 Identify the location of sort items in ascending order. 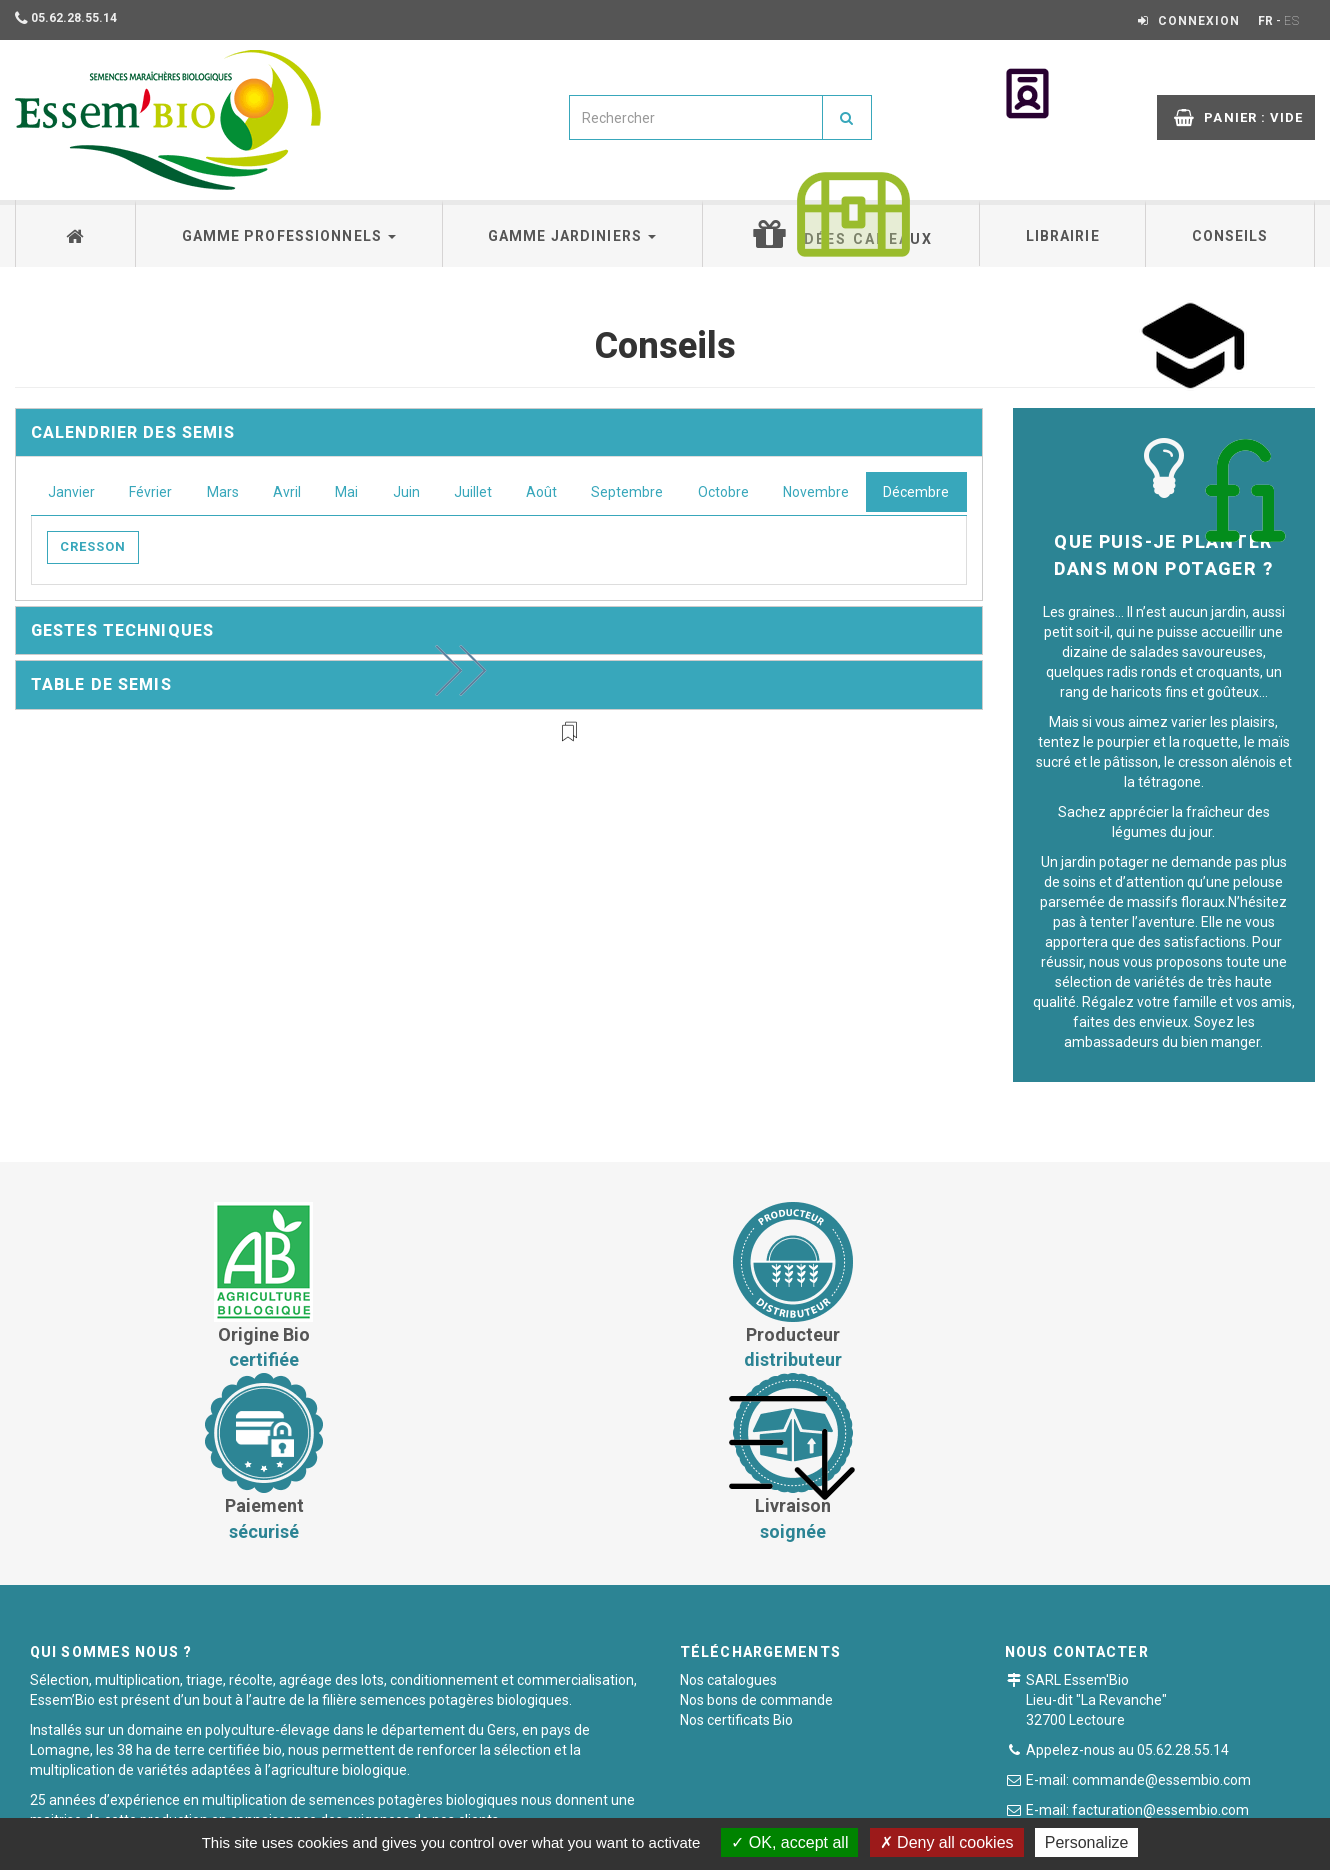
(786, 1442).